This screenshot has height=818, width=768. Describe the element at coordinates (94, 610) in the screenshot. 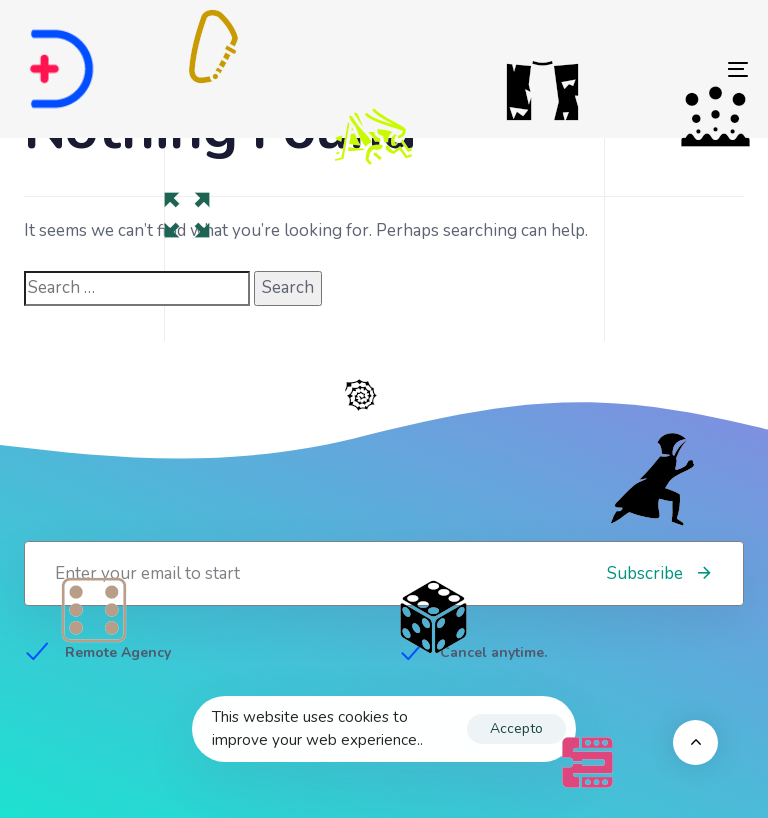

I see `indicates a dice roll result of six` at that location.